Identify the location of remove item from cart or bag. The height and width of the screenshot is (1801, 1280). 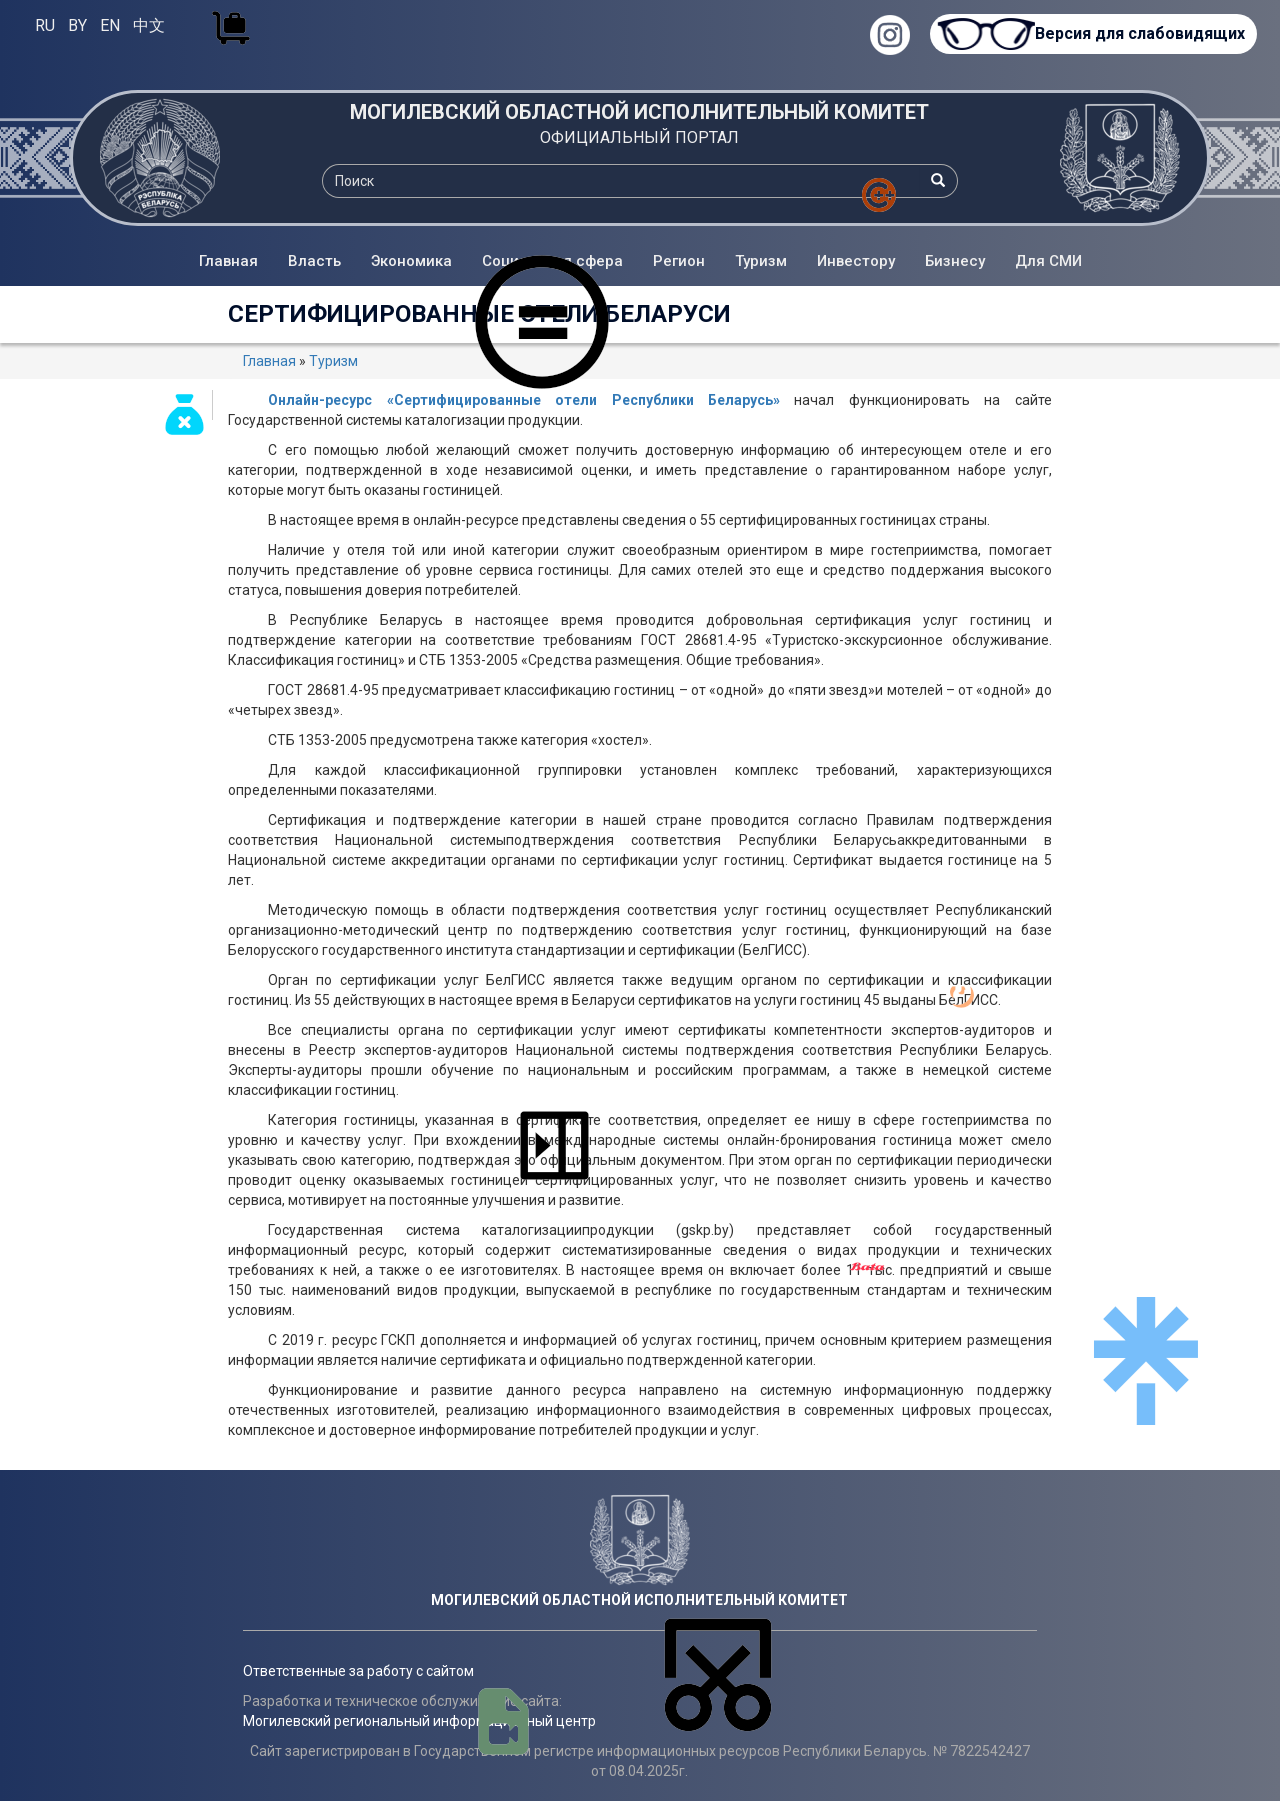
(184, 414).